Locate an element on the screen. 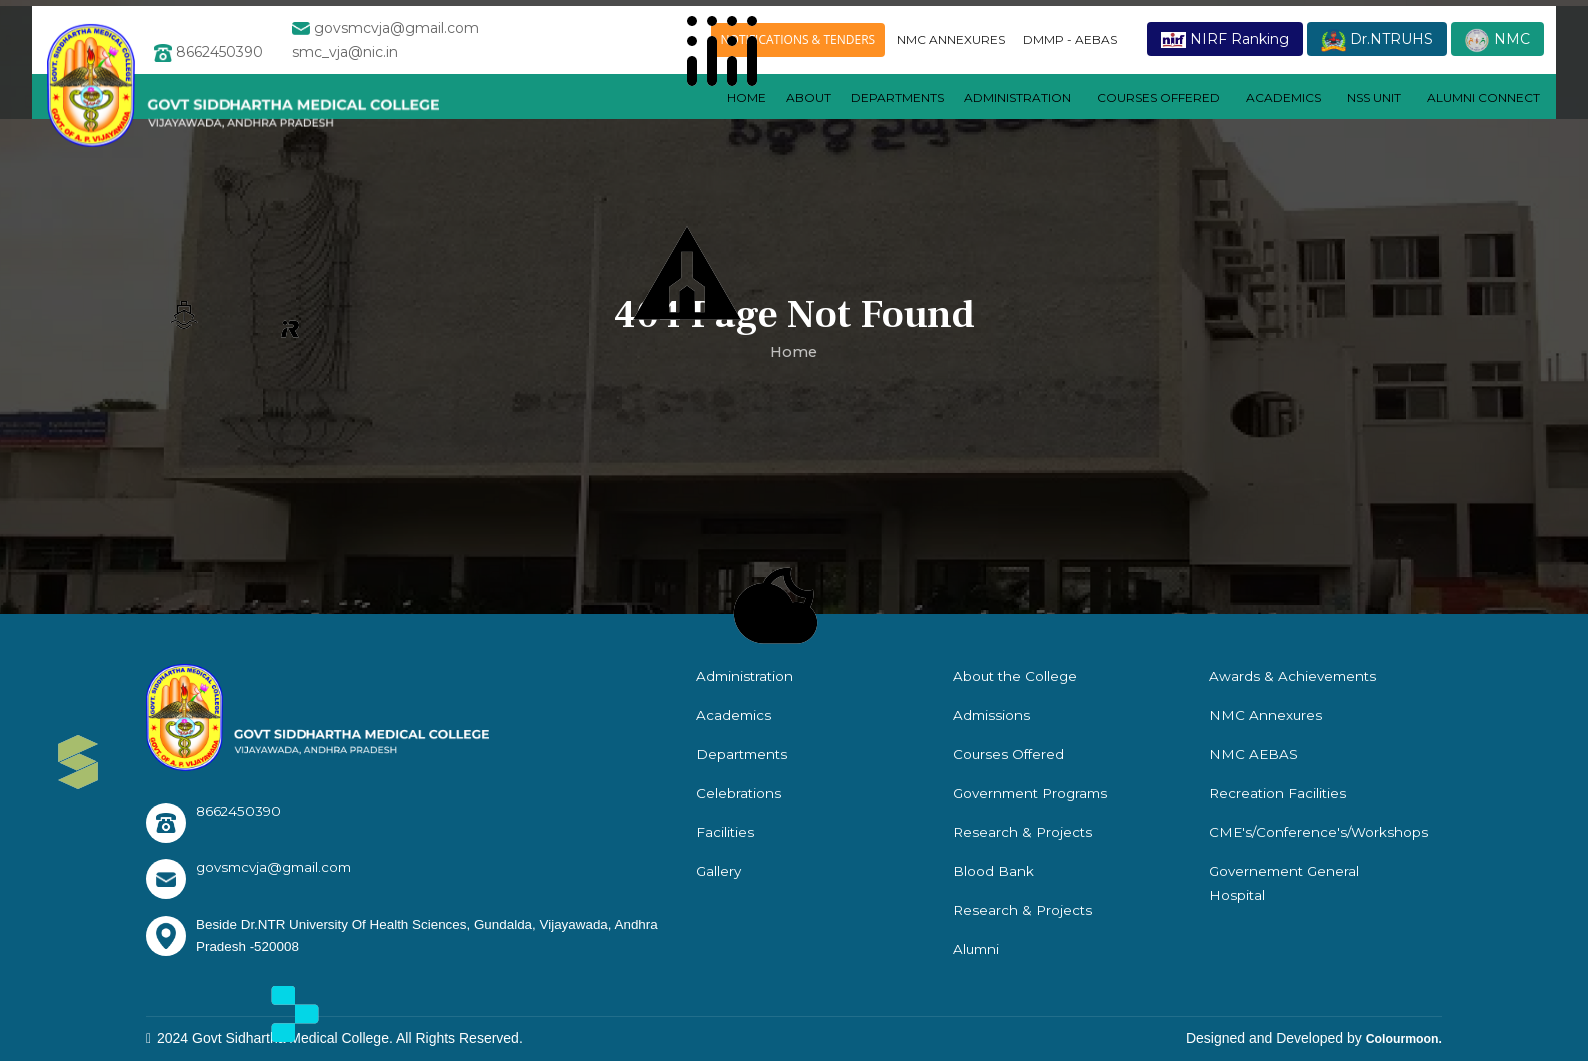 The height and width of the screenshot is (1063, 1588). open the Trailforks app is located at coordinates (687, 273).